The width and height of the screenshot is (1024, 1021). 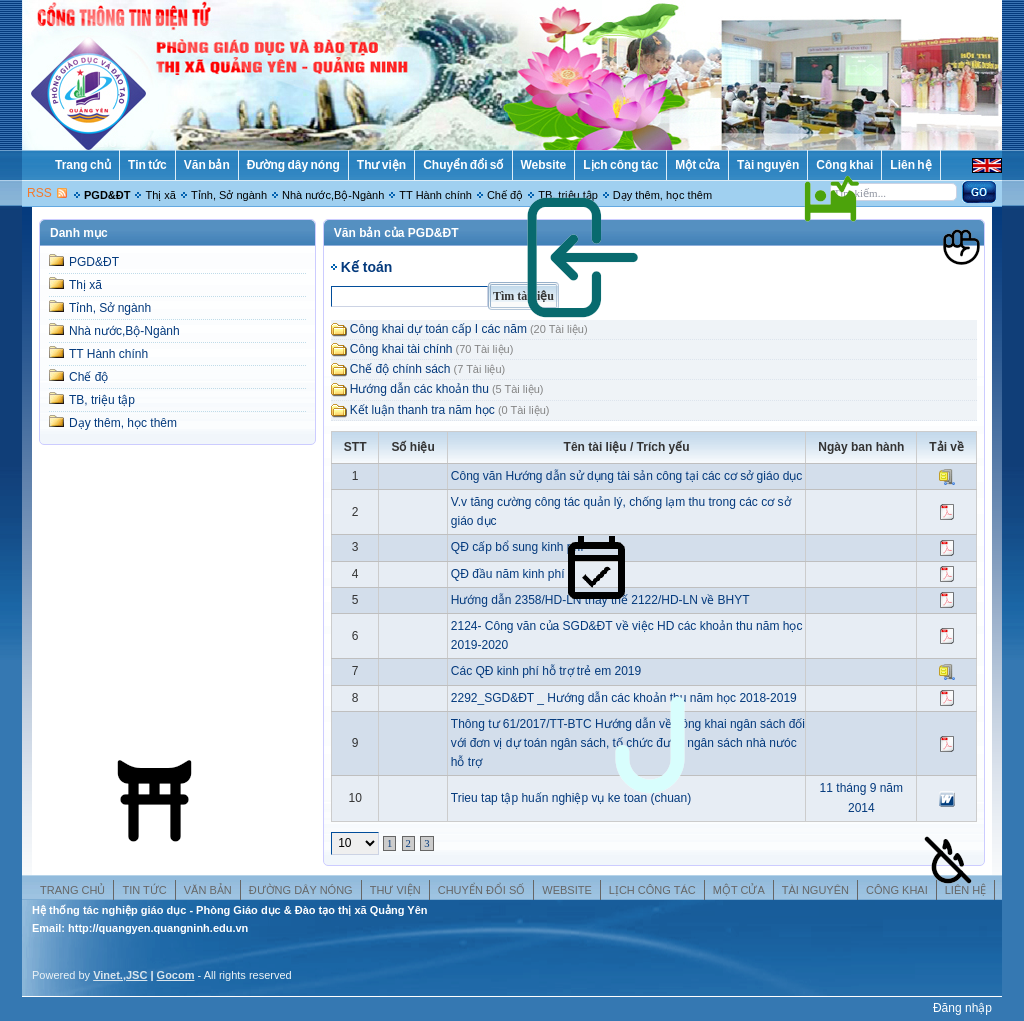 I want to click on the letter J text element or keyboard shortcut indicator, so click(x=650, y=745).